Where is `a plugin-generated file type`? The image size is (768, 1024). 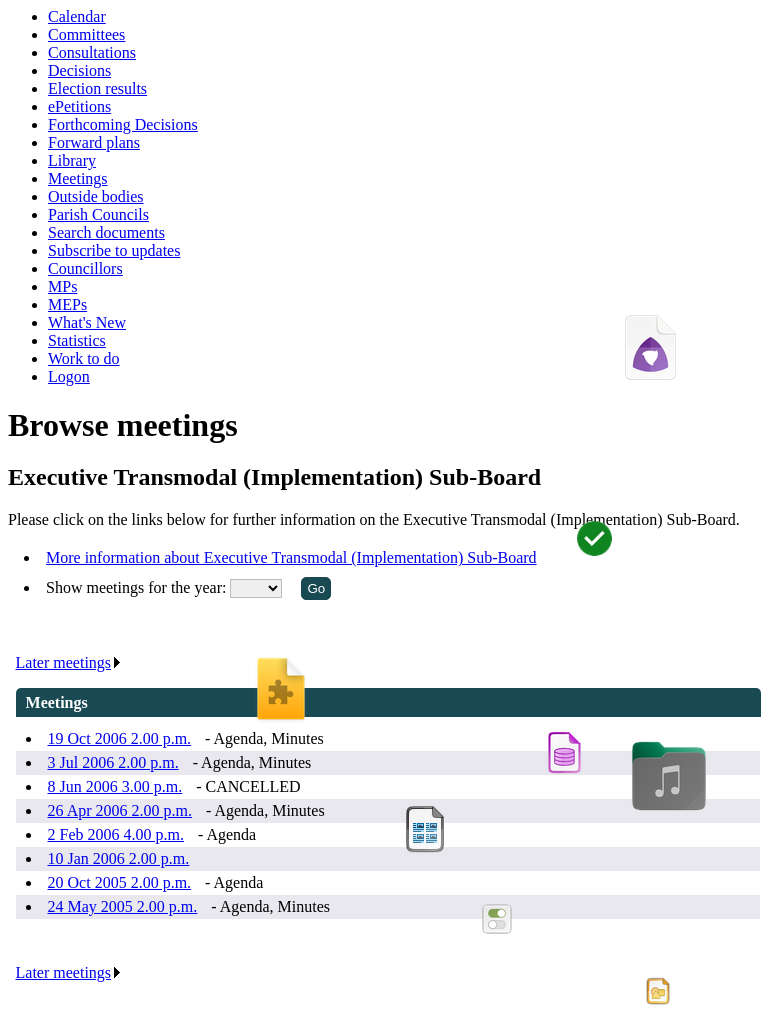 a plugin-generated file type is located at coordinates (281, 690).